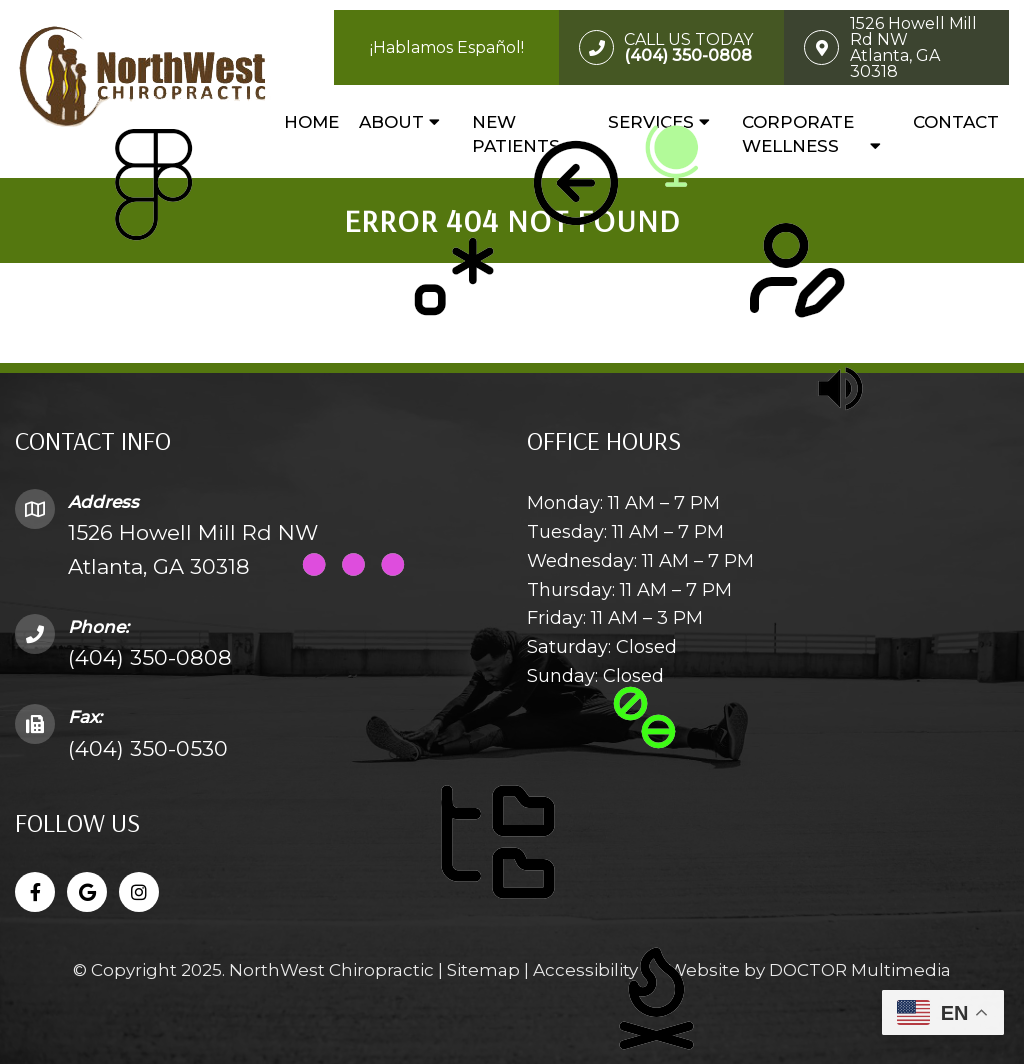  Describe the element at coordinates (453, 276) in the screenshot. I see `access regular expression search options` at that location.